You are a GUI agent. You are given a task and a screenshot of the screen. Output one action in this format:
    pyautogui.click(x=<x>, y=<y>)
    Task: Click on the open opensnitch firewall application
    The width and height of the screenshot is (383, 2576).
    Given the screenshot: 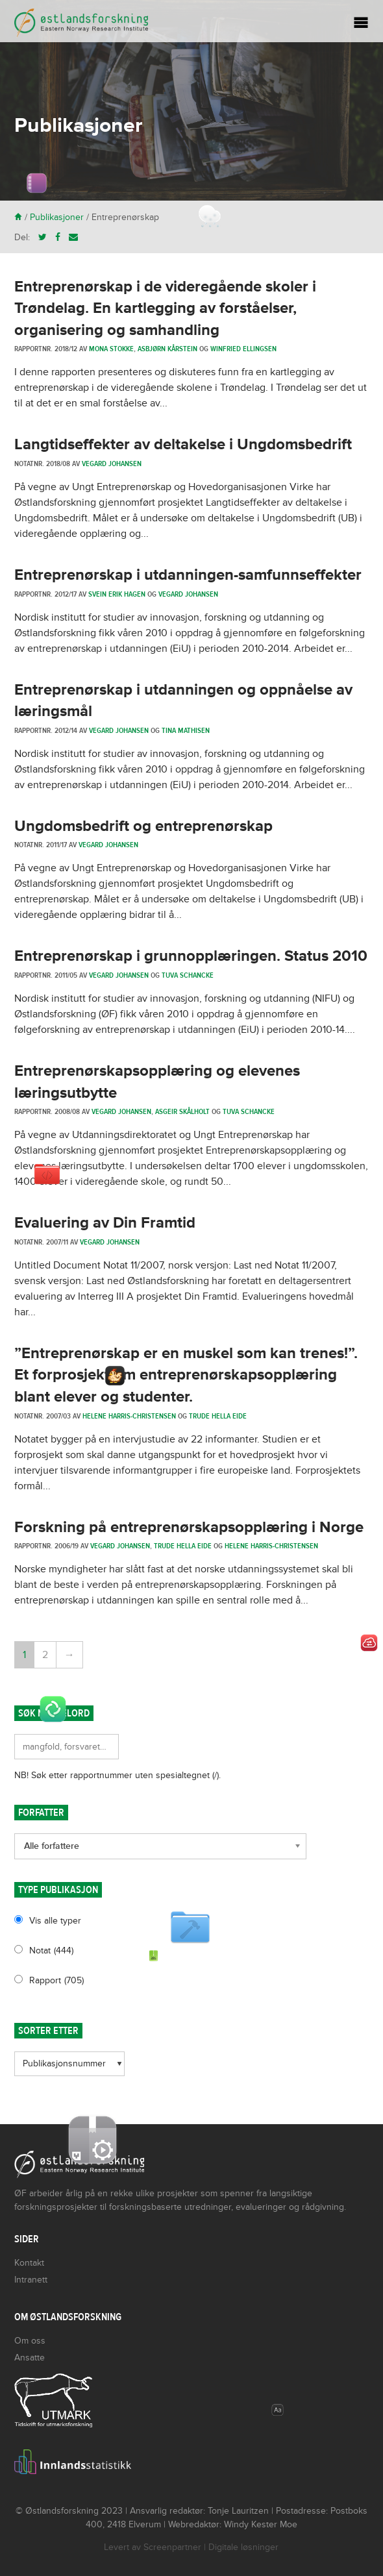 What is the action you would take?
    pyautogui.click(x=369, y=1642)
    